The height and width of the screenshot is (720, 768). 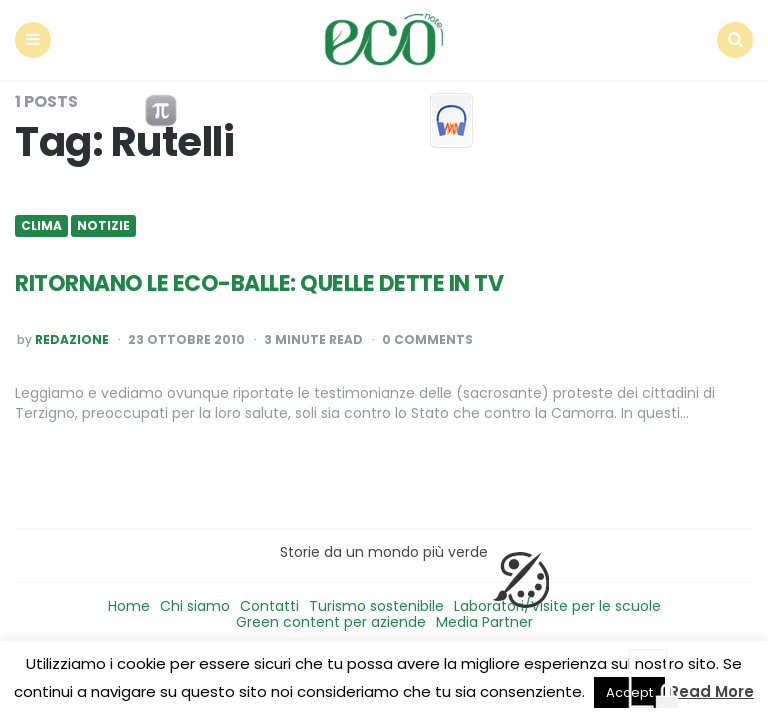 What do you see at coordinates (161, 111) in the screenshot?
I see `open mathematics or calculator app` at bounding box center [161, 111].